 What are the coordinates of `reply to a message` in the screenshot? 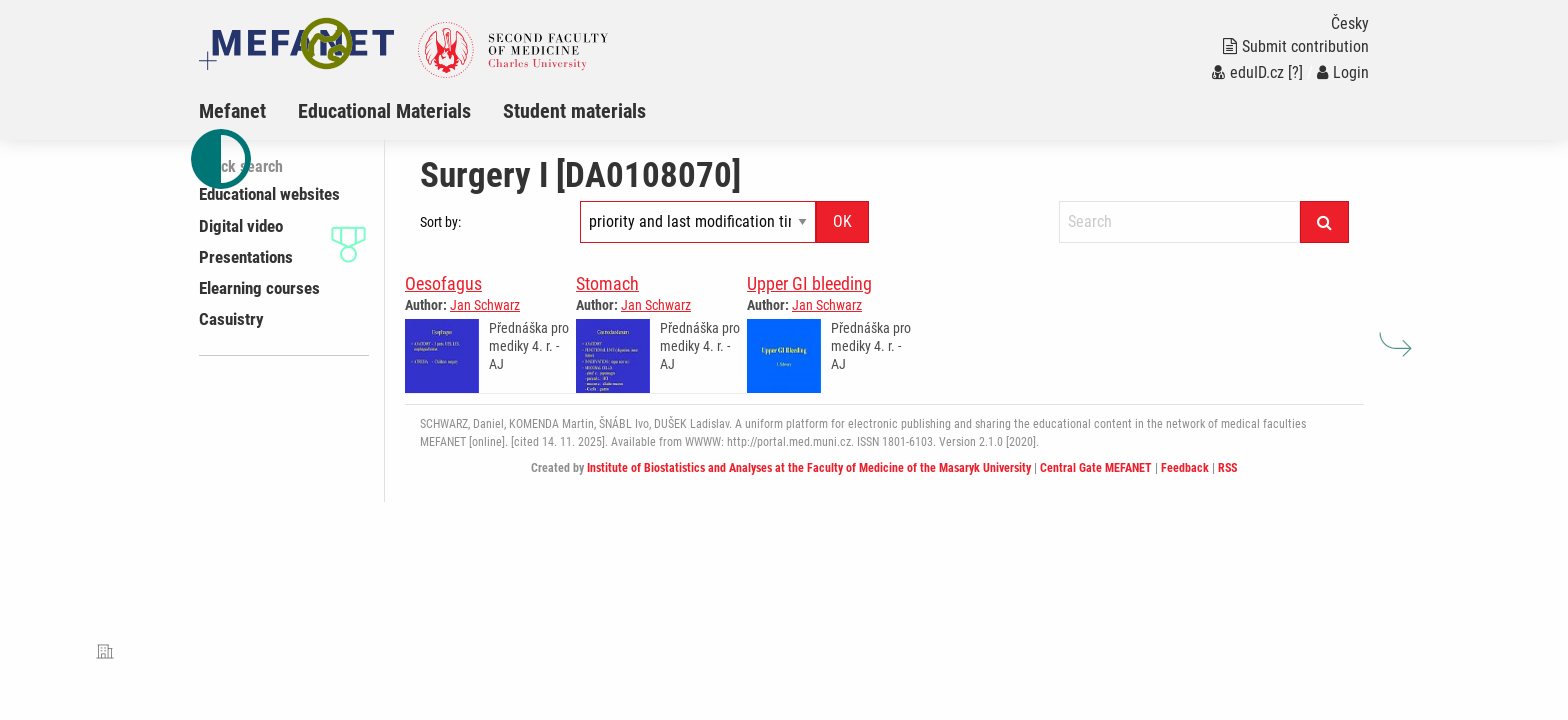 It's located at (1395, 344).